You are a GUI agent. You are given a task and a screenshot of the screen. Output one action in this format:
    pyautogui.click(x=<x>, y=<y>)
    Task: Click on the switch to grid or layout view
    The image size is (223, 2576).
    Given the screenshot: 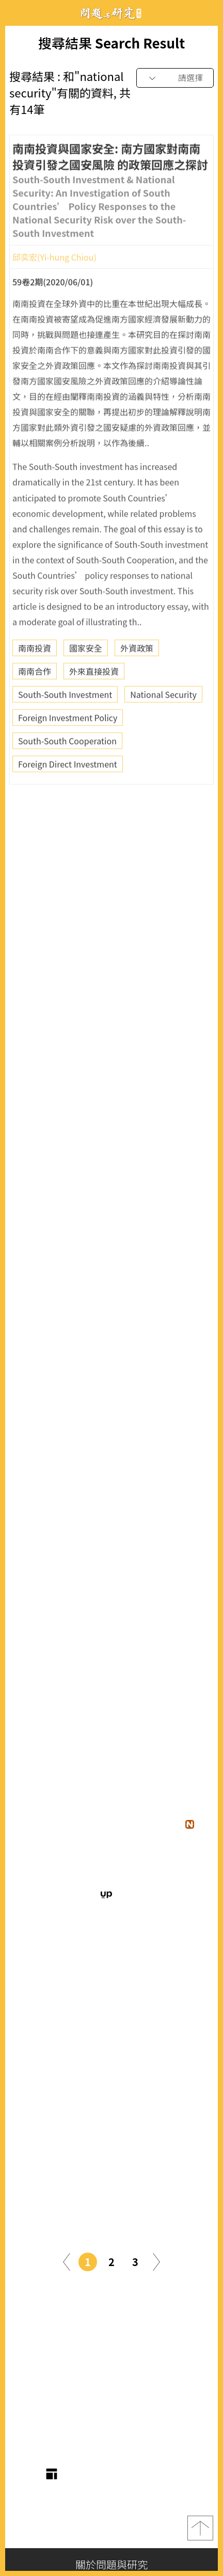 What is the action you would take?
    pyautogui.click(x=52, y=2474)
    